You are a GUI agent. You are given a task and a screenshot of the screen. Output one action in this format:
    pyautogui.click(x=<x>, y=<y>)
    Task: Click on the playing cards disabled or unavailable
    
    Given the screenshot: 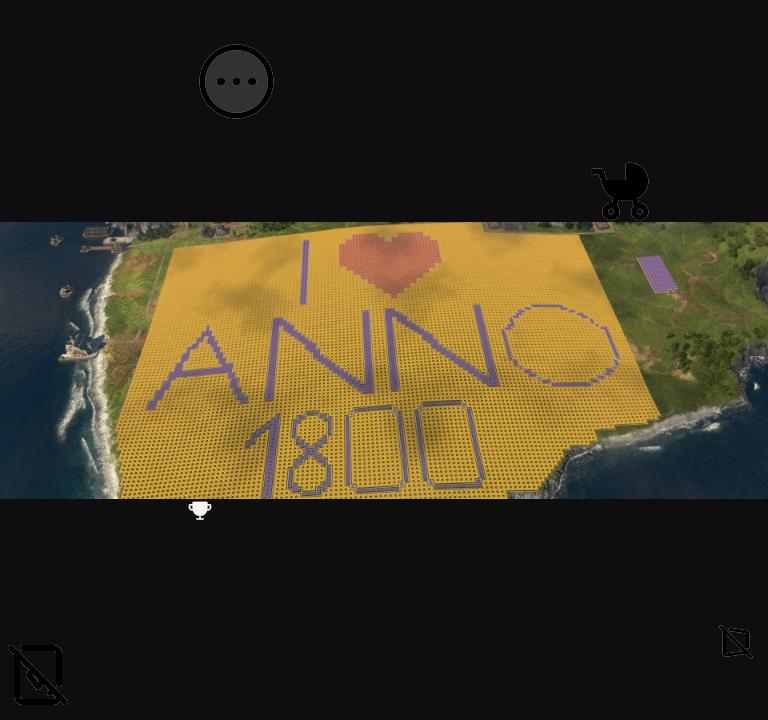 What is the action you would take?
    pyautogui.click(x=38, y=675)
    